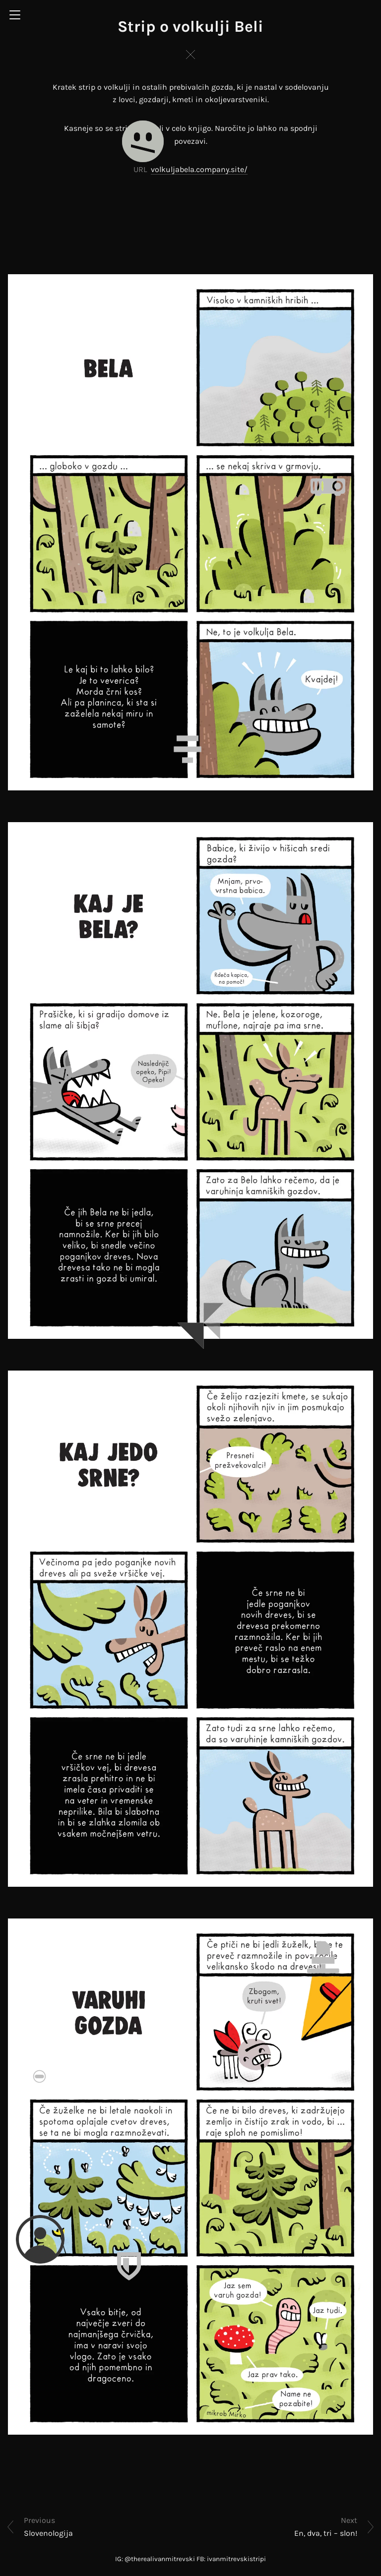 This screenshot has height=2576, width=381. Describe the element at coordinates (328, 485) in the screenshot. I see `connect to an external projector` at that location.